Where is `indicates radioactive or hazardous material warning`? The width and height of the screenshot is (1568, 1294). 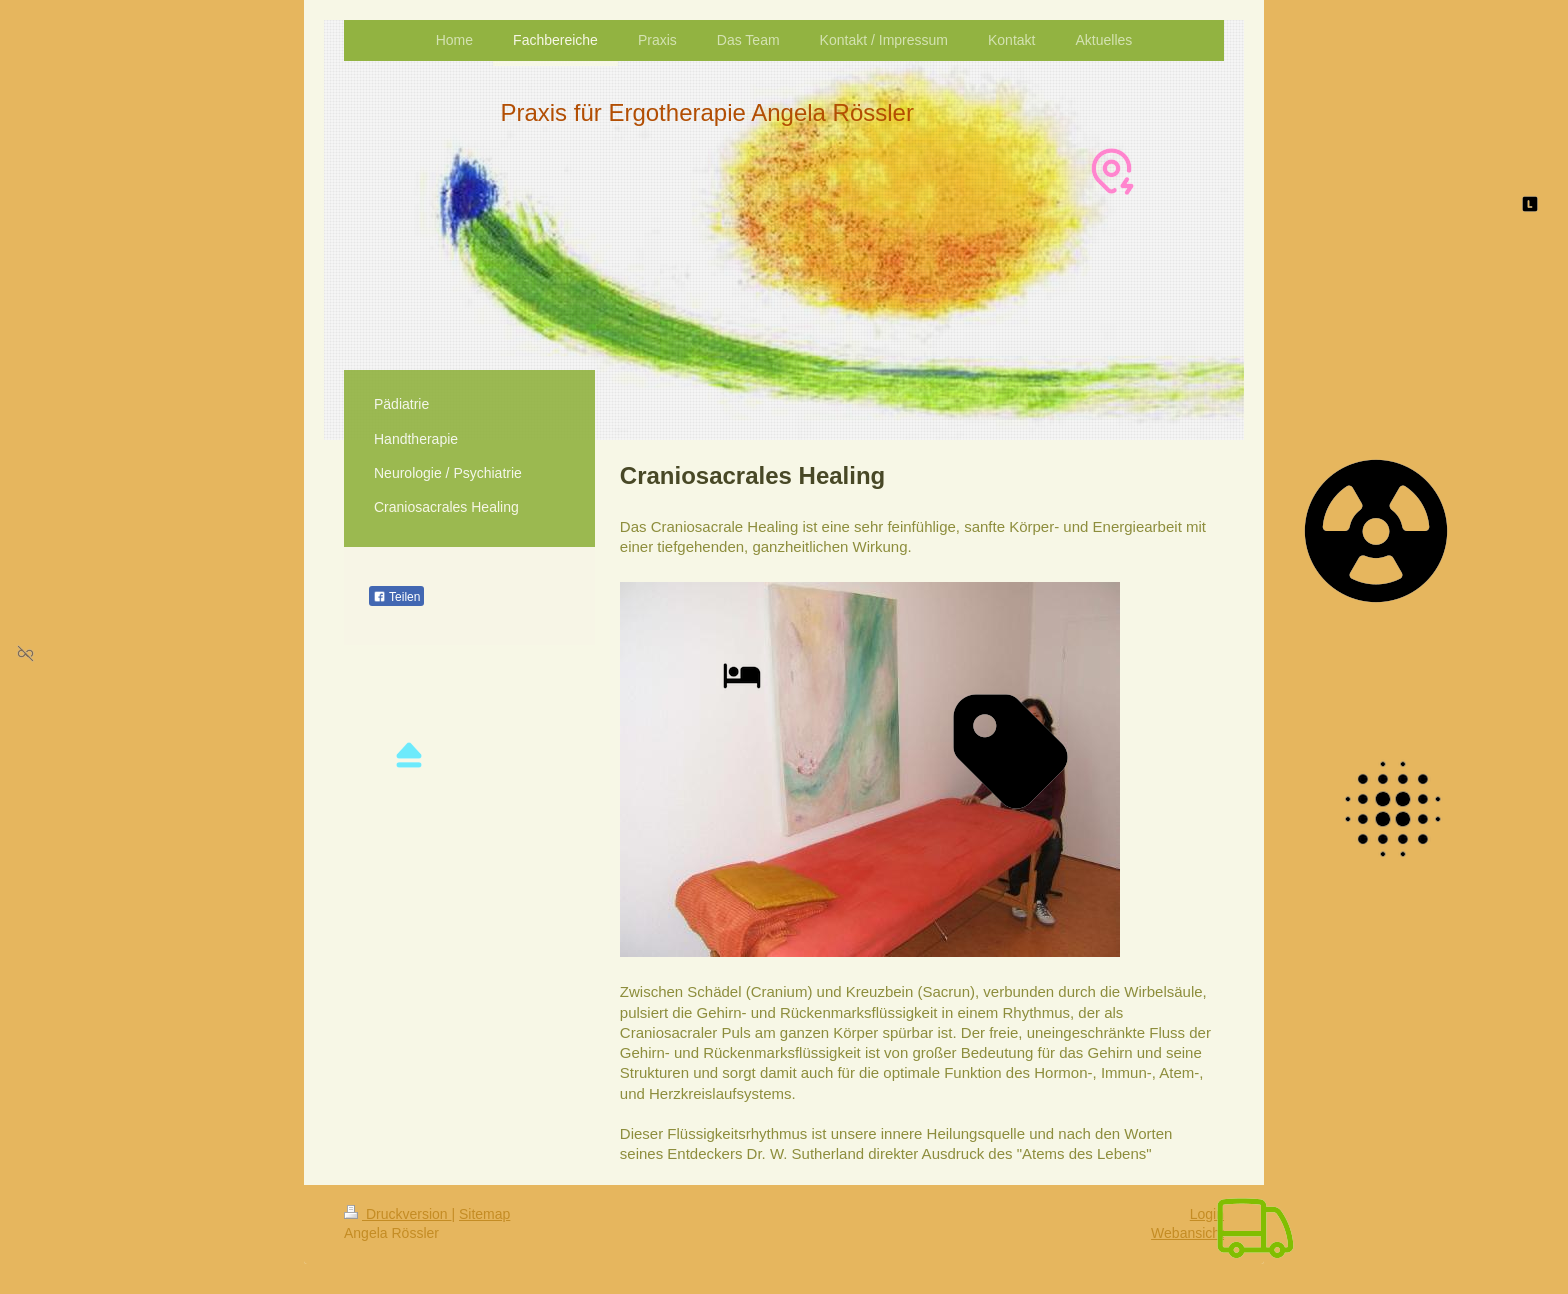
indicates radioactive or hazardous material warning is located at coordinates (1376, 531).